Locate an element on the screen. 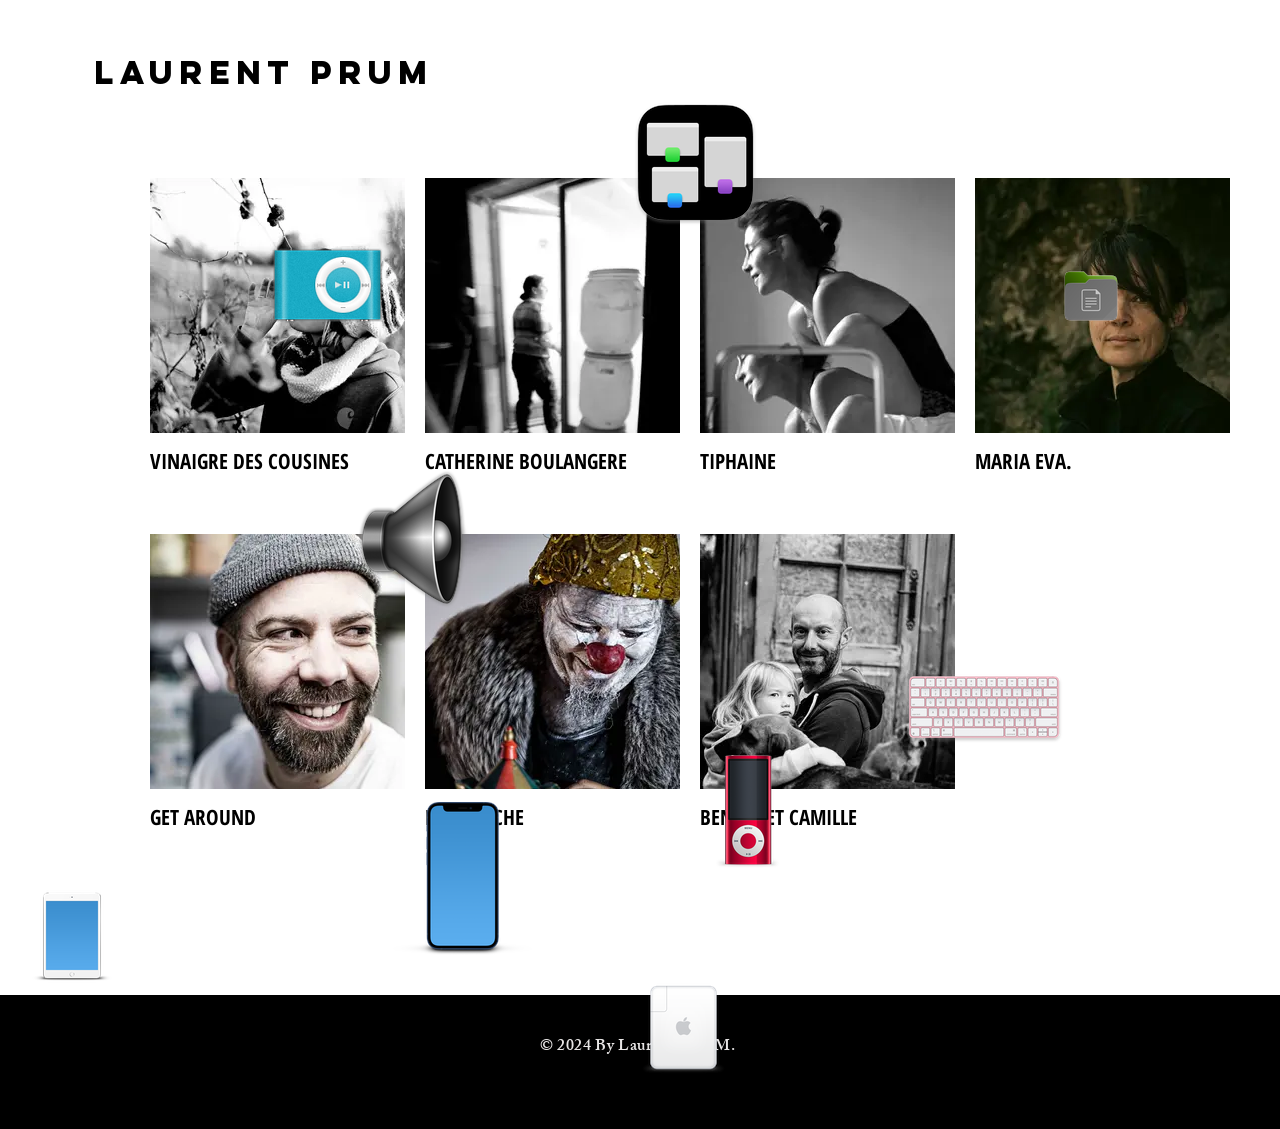 This screenshot has height=1129, width=1280. access AirPort Express network settings is located at coordinates (683, 1027).